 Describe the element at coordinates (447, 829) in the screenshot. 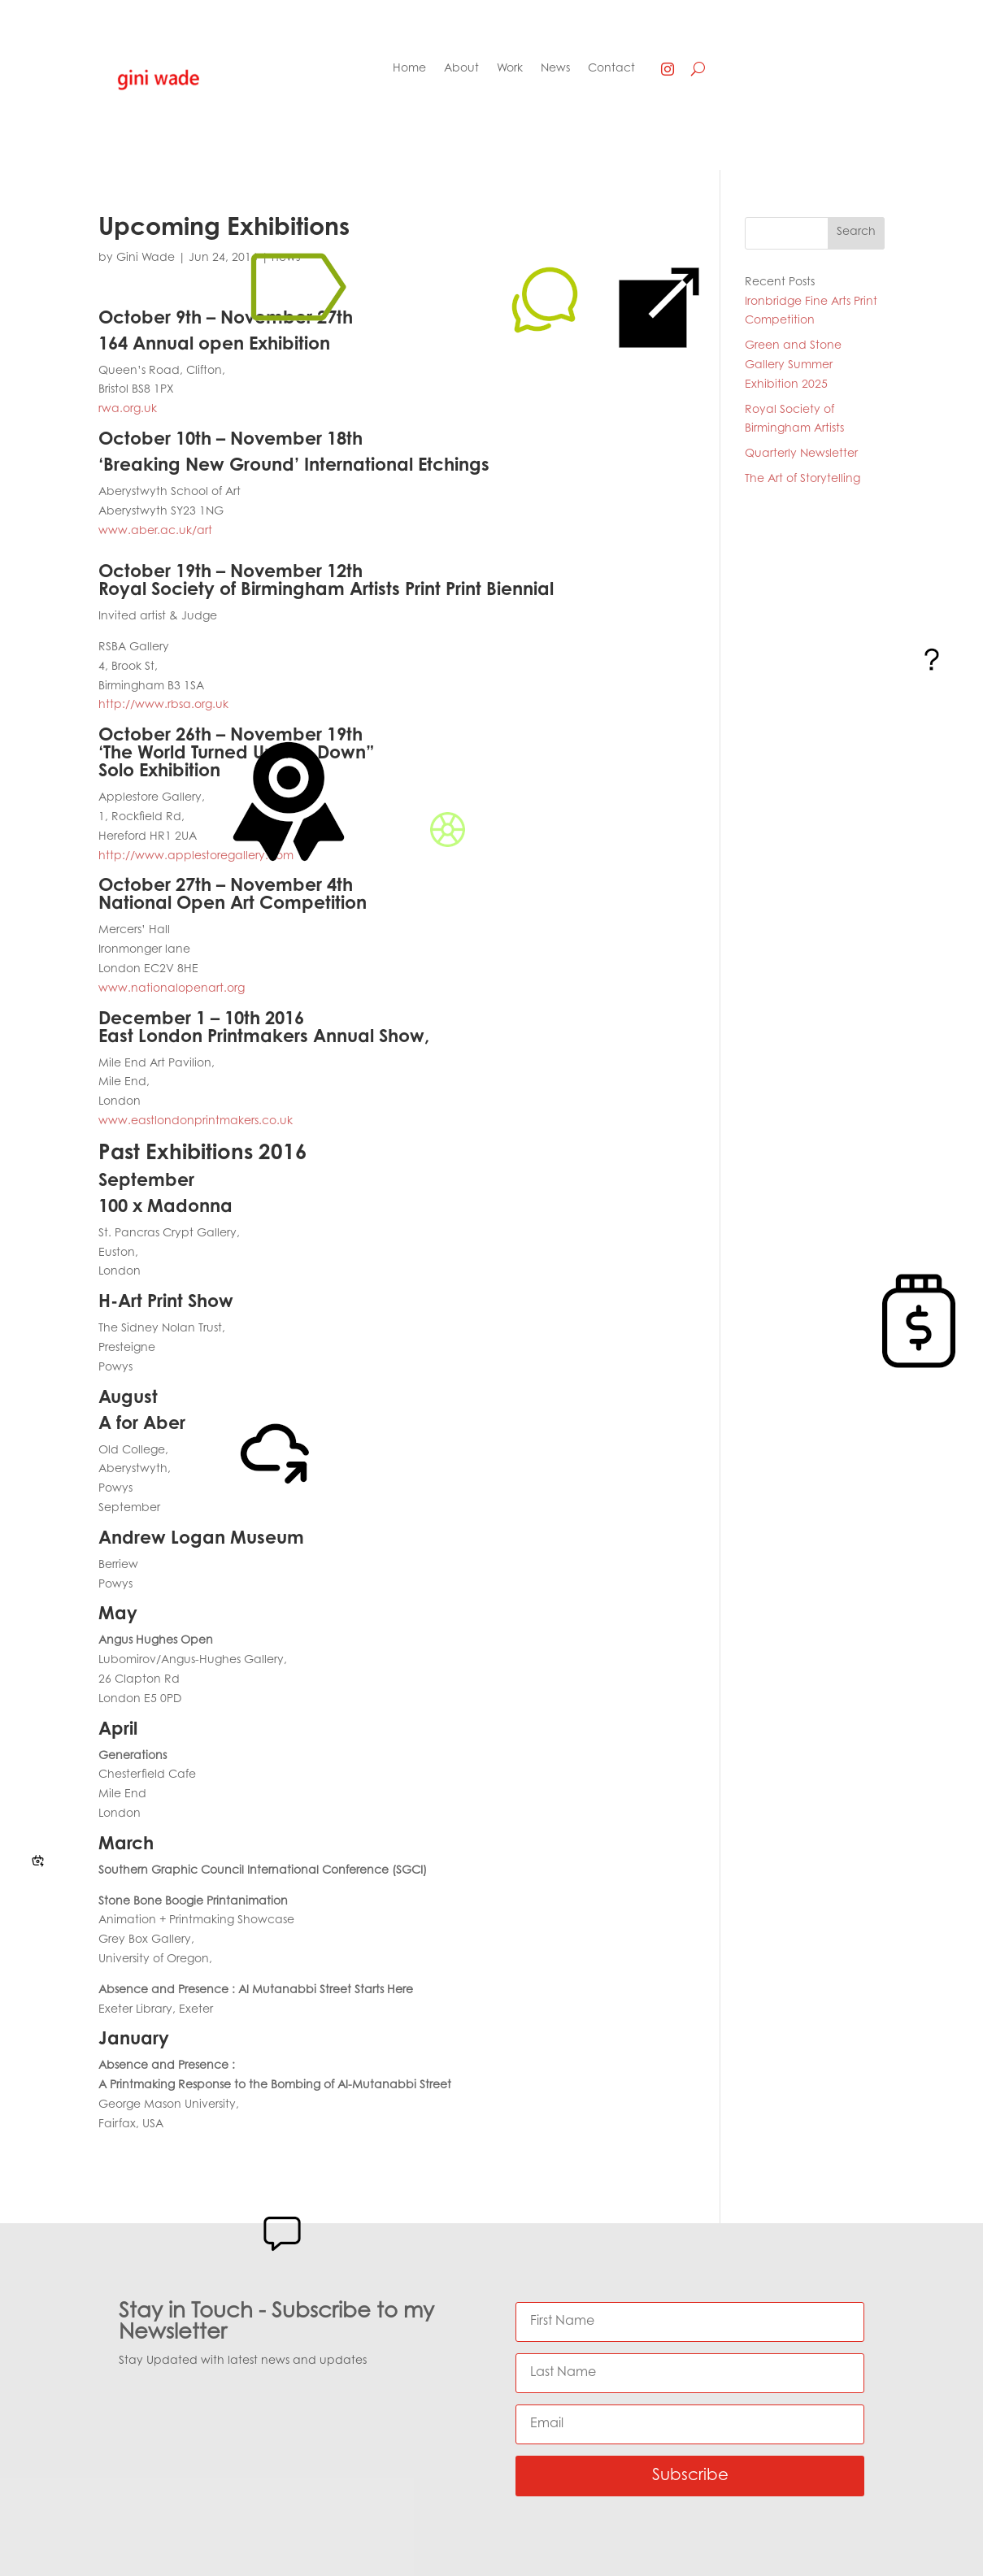

I see `indicates nuclear or radioactive content` at that location.